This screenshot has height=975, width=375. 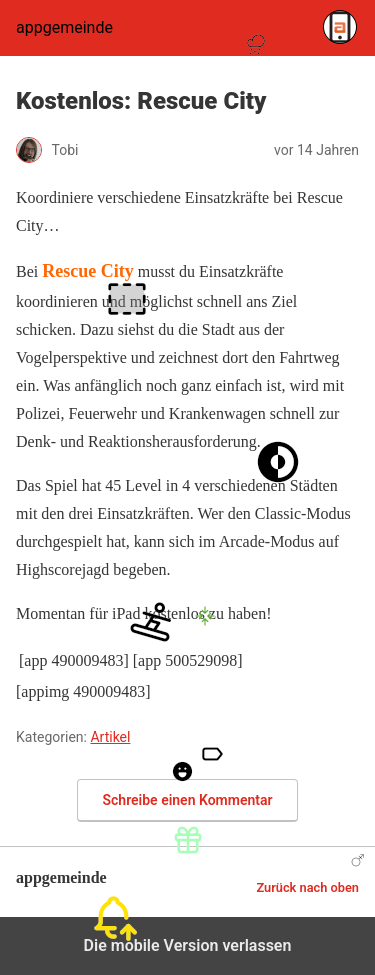 I want to click on select or crop a region, so click(x=127, y=299).